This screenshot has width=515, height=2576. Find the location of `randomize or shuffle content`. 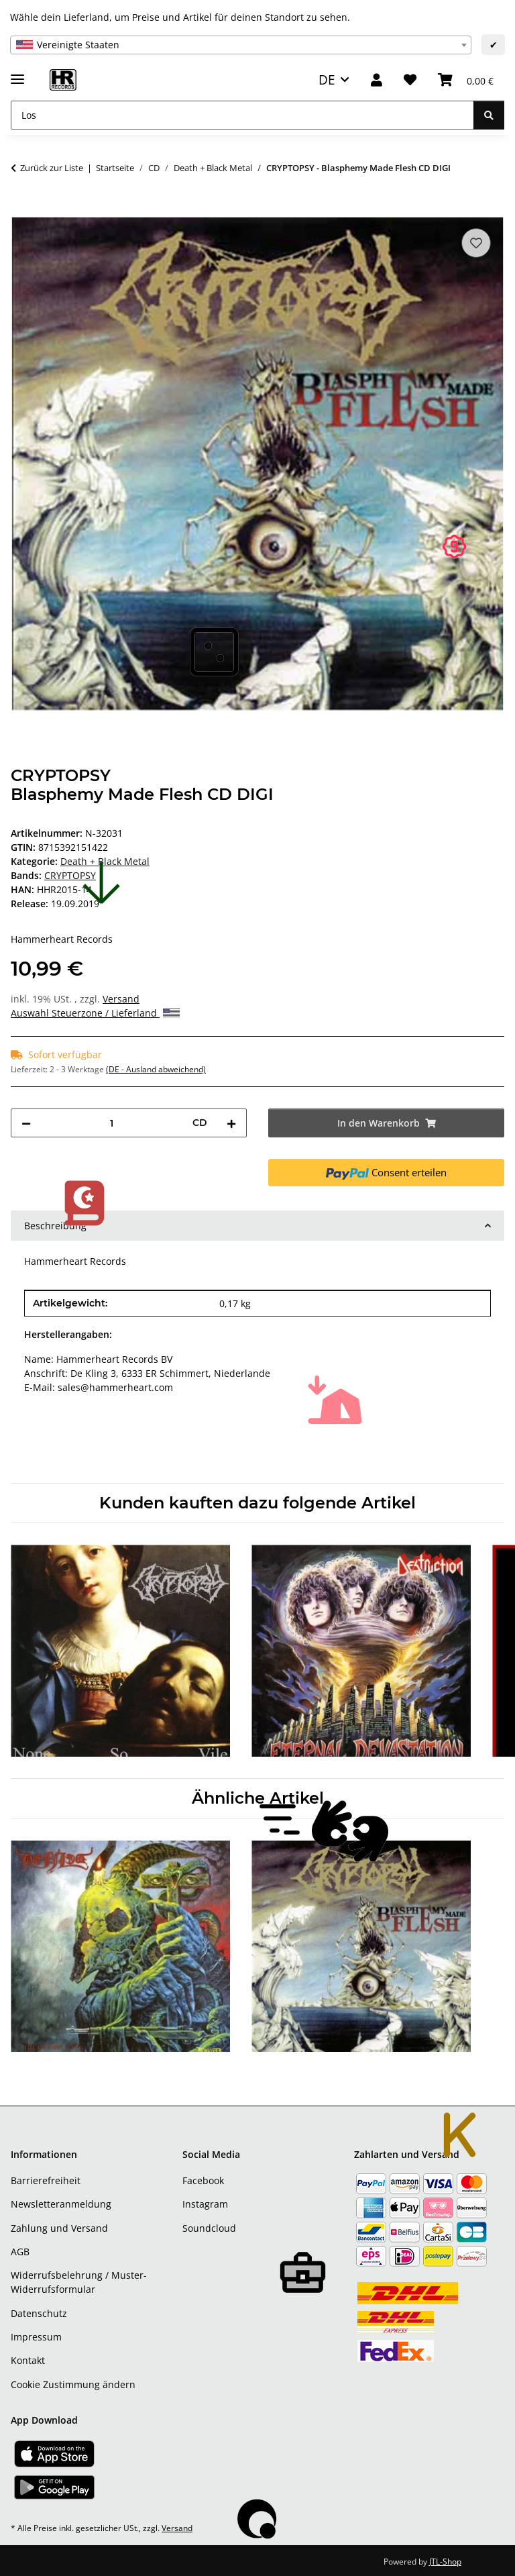

randomize or shuffle content is located at coordinates (214, 652).